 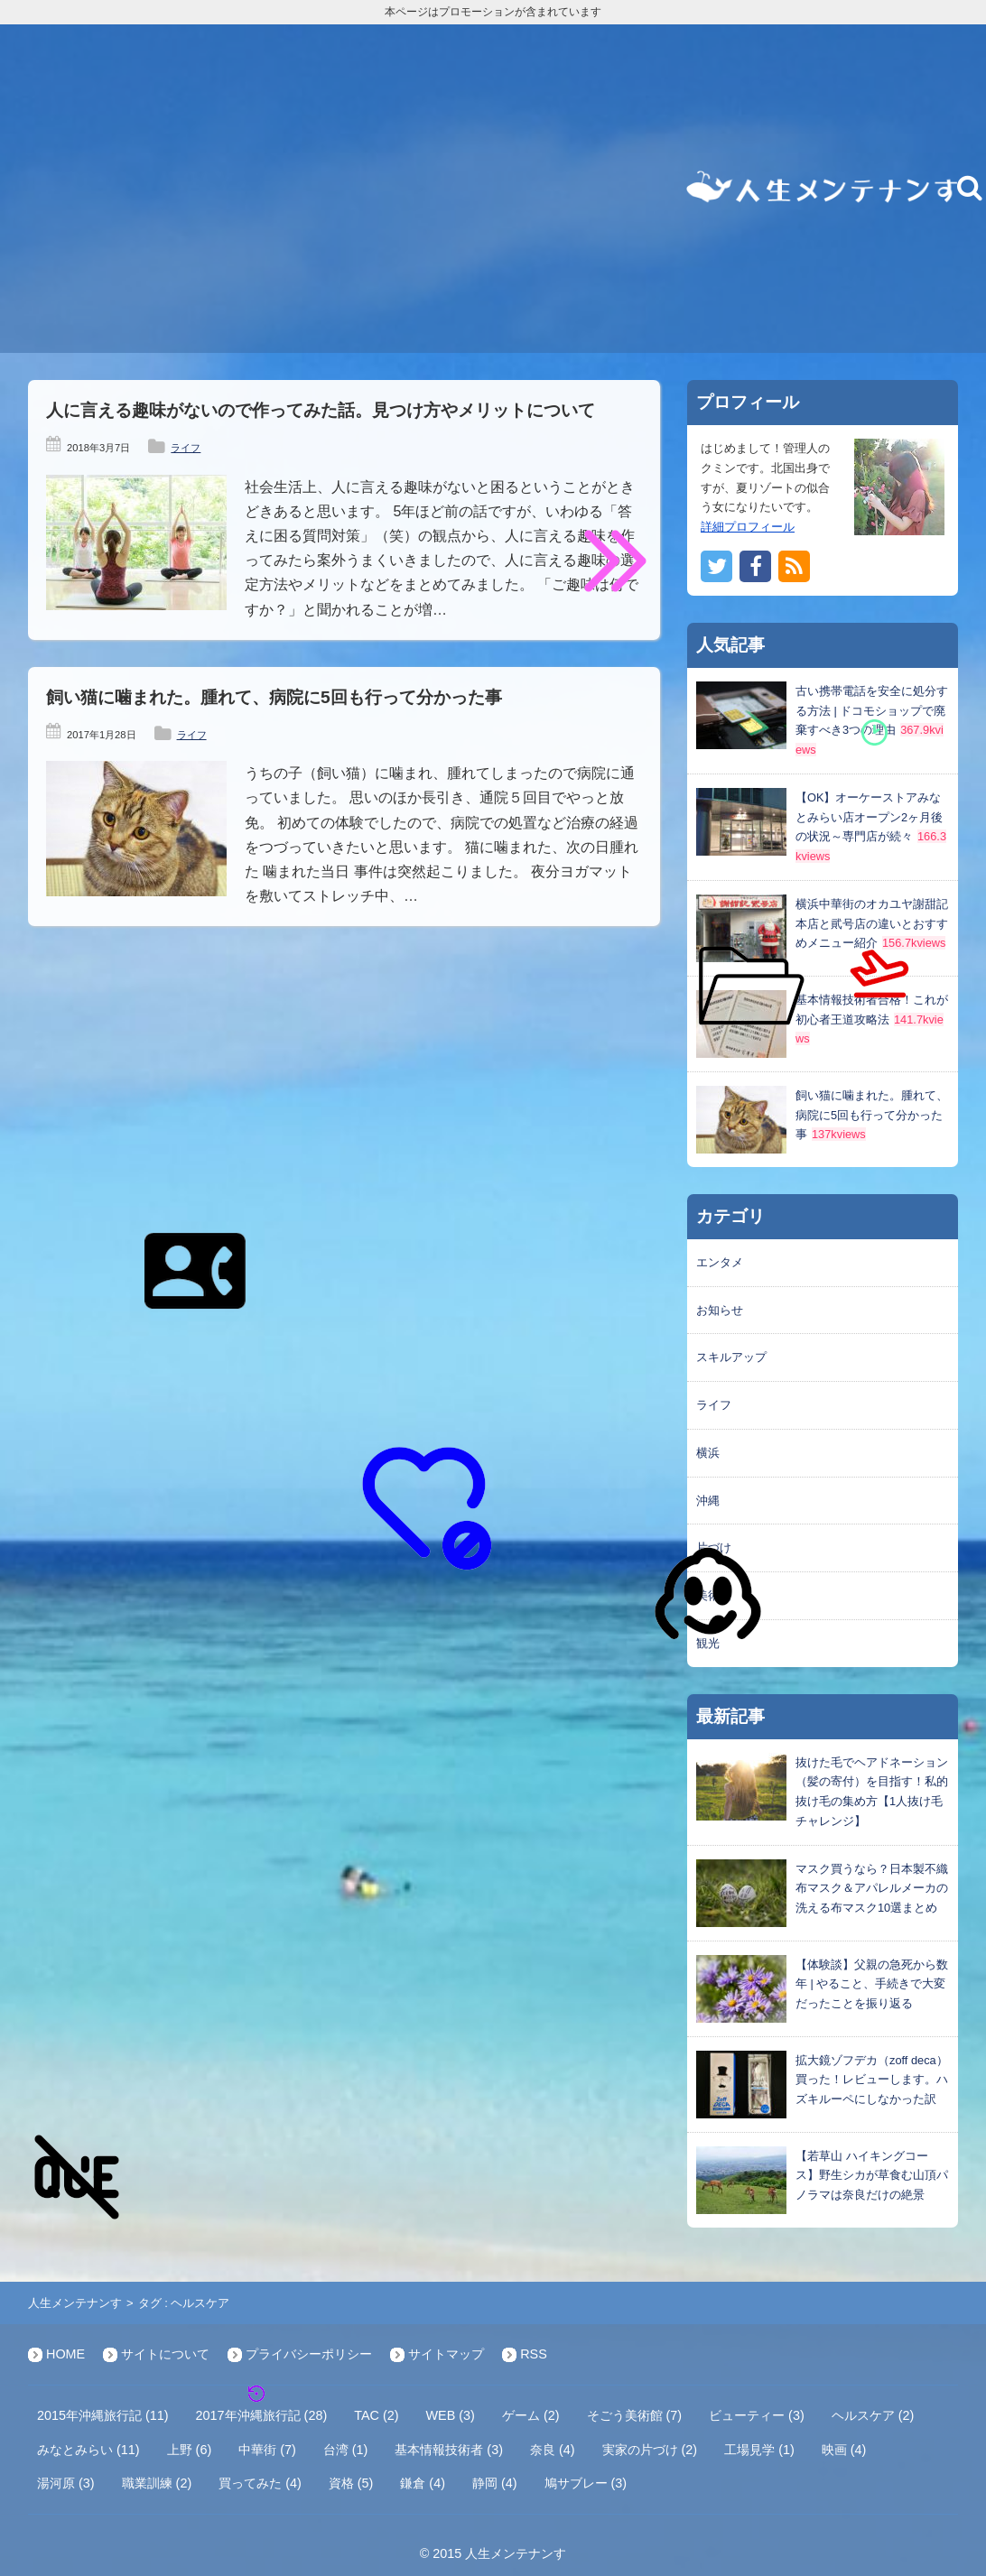 I want to click on remove from favorites, so click(x=423, y=1502).